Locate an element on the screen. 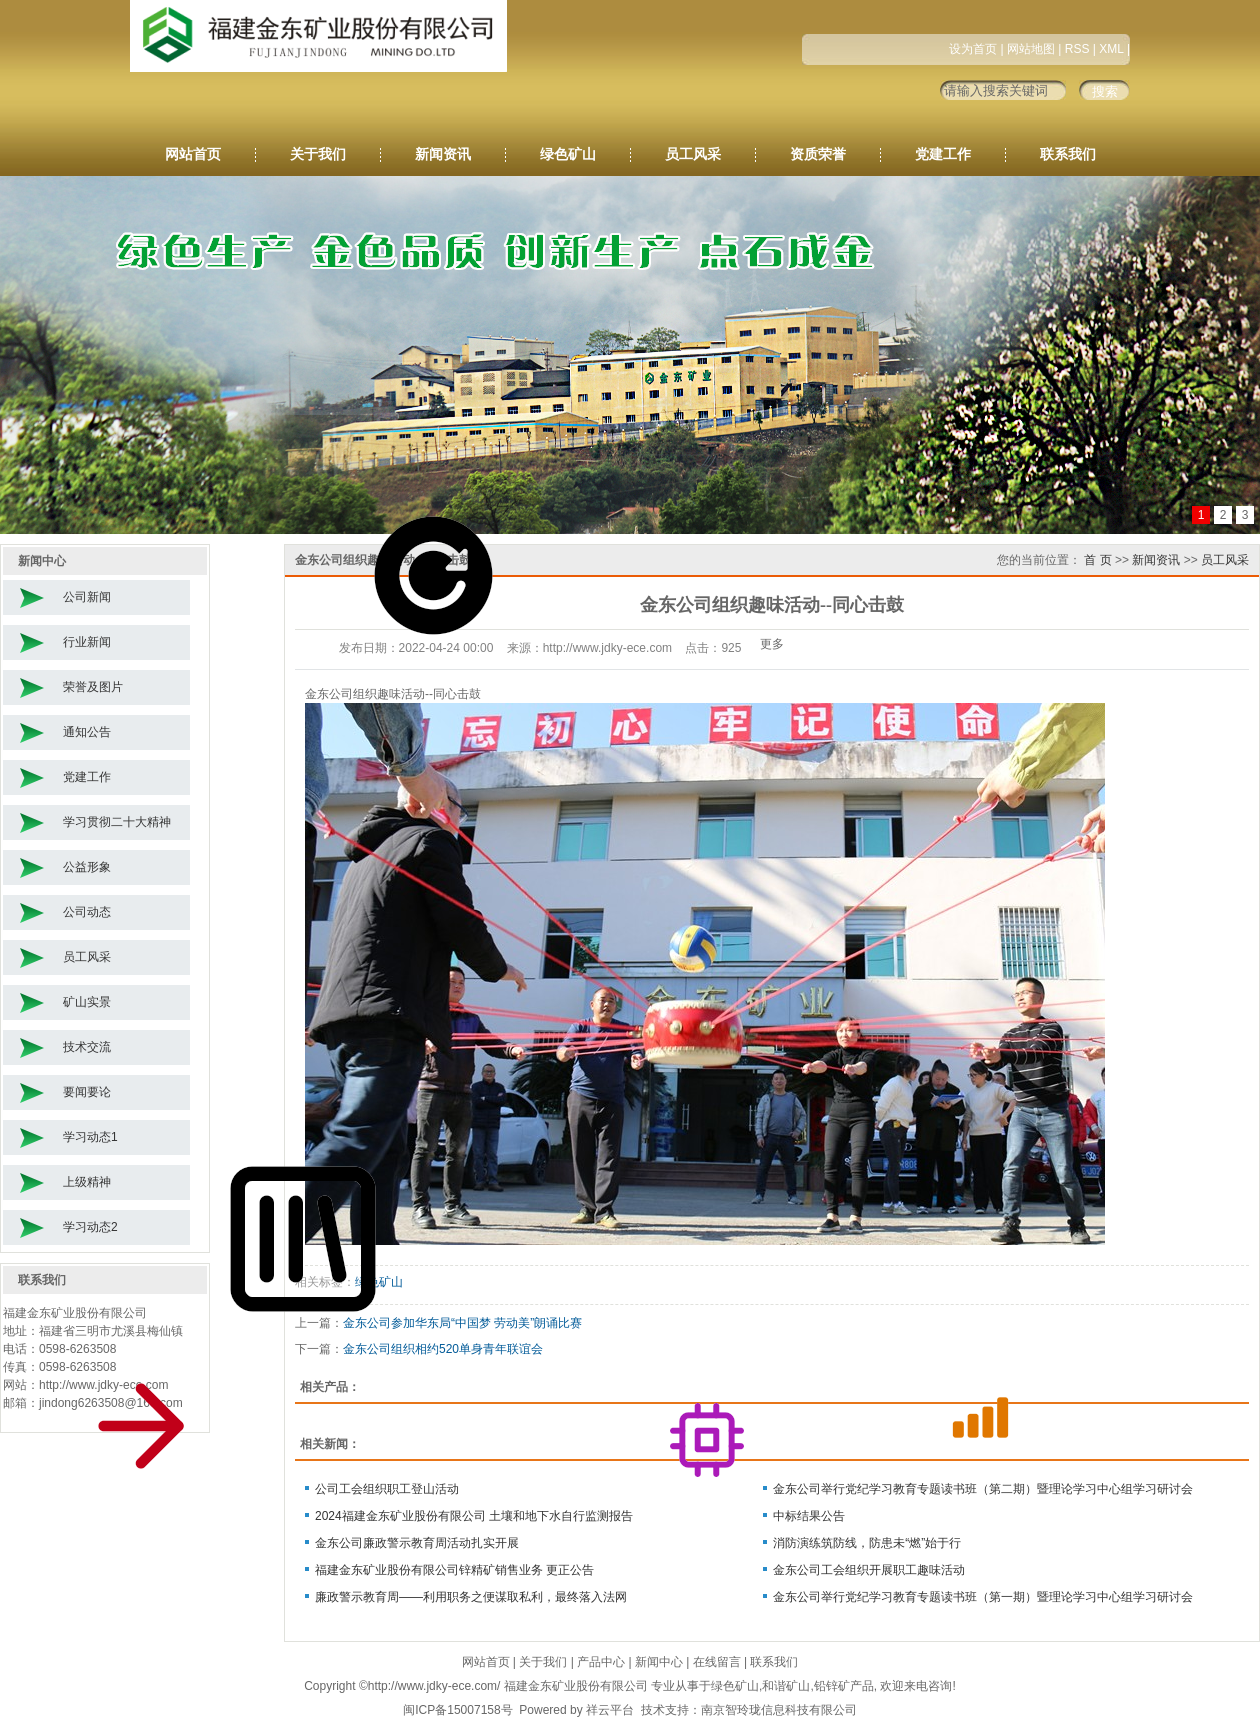 This screenshot has width=1260, height=1732. access your media library is located at coordinates (303, 1239).